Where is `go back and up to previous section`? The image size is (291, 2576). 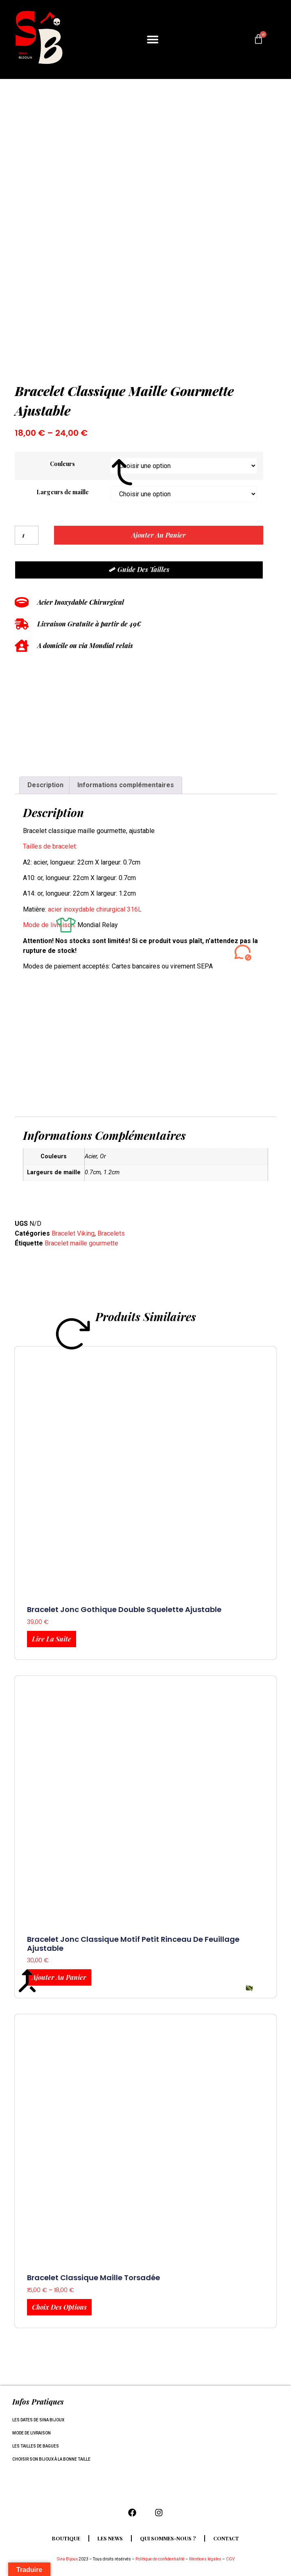
go back and up to previous section is located at coordinates (122, 472).